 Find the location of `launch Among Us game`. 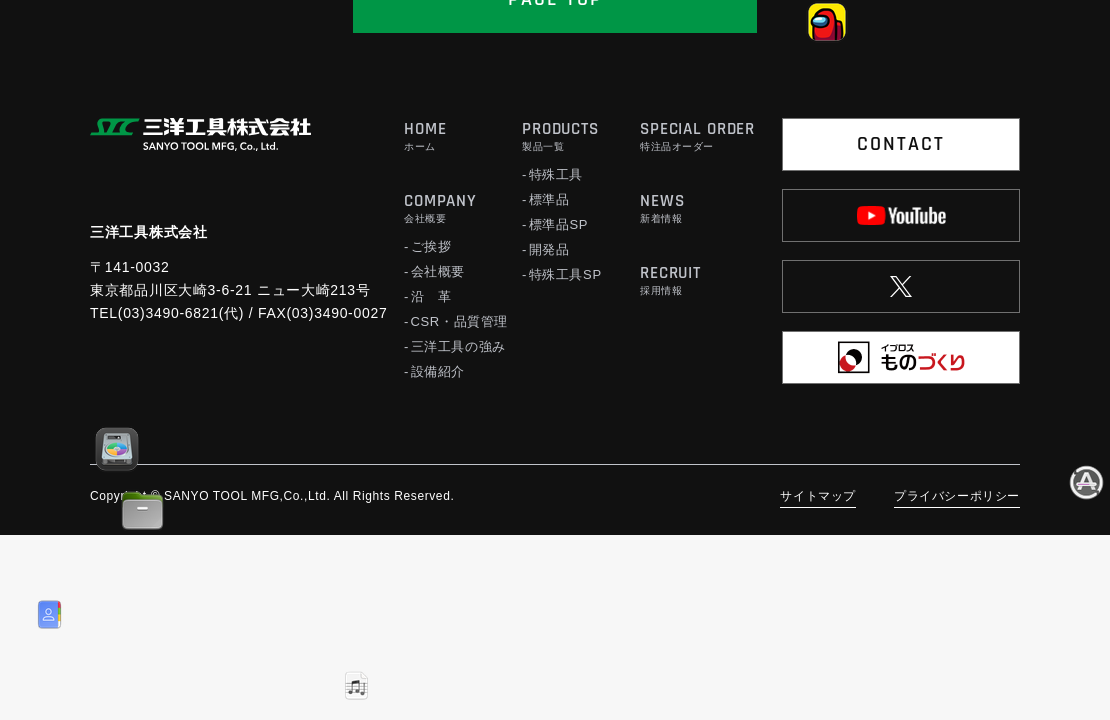

launch Among Us game is located at coordinates (827, 22).